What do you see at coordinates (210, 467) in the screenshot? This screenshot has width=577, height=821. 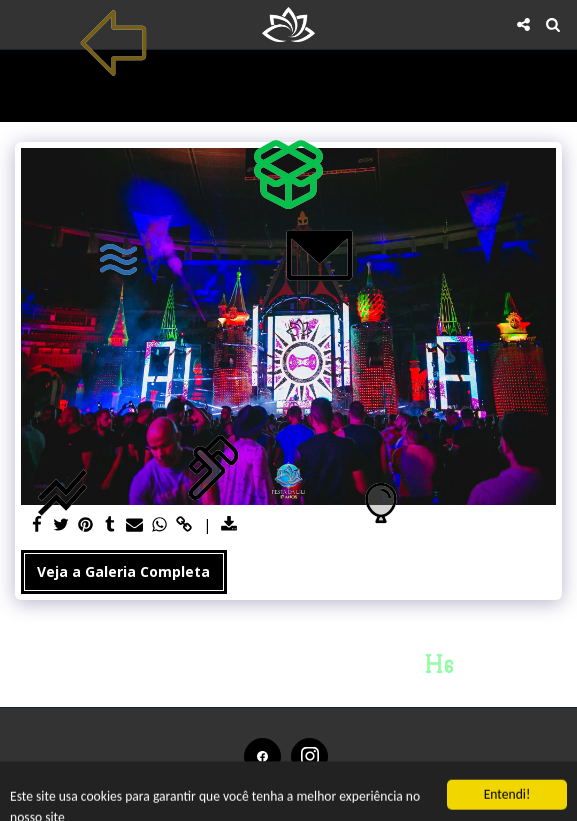 I see `access tools or settings` at bounding box center [210, 467].